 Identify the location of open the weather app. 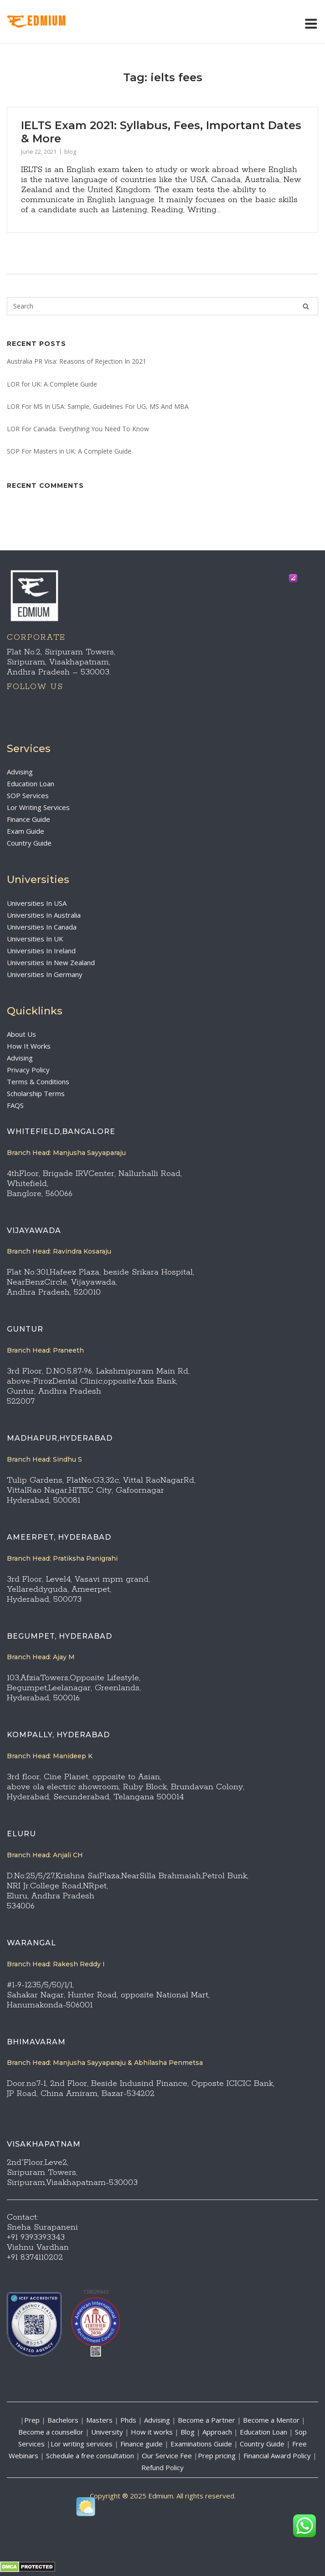
(86, 2507).